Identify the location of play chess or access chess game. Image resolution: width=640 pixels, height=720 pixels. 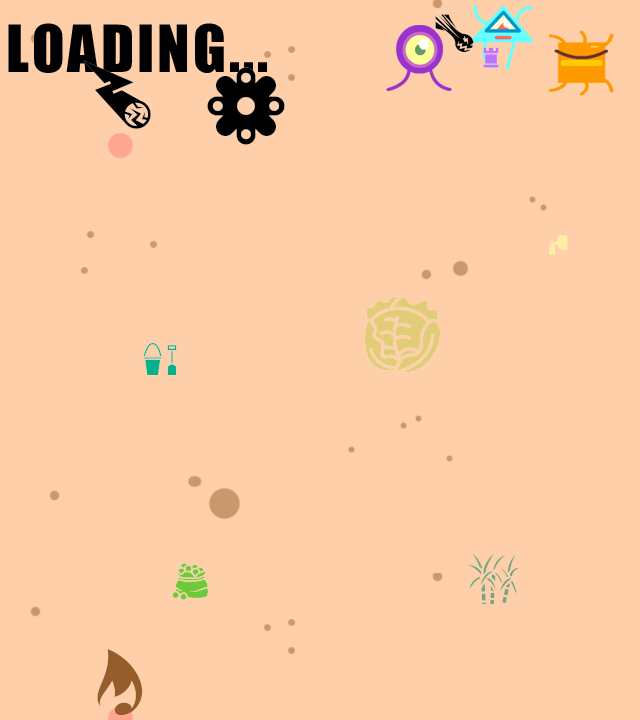
(491, 56).